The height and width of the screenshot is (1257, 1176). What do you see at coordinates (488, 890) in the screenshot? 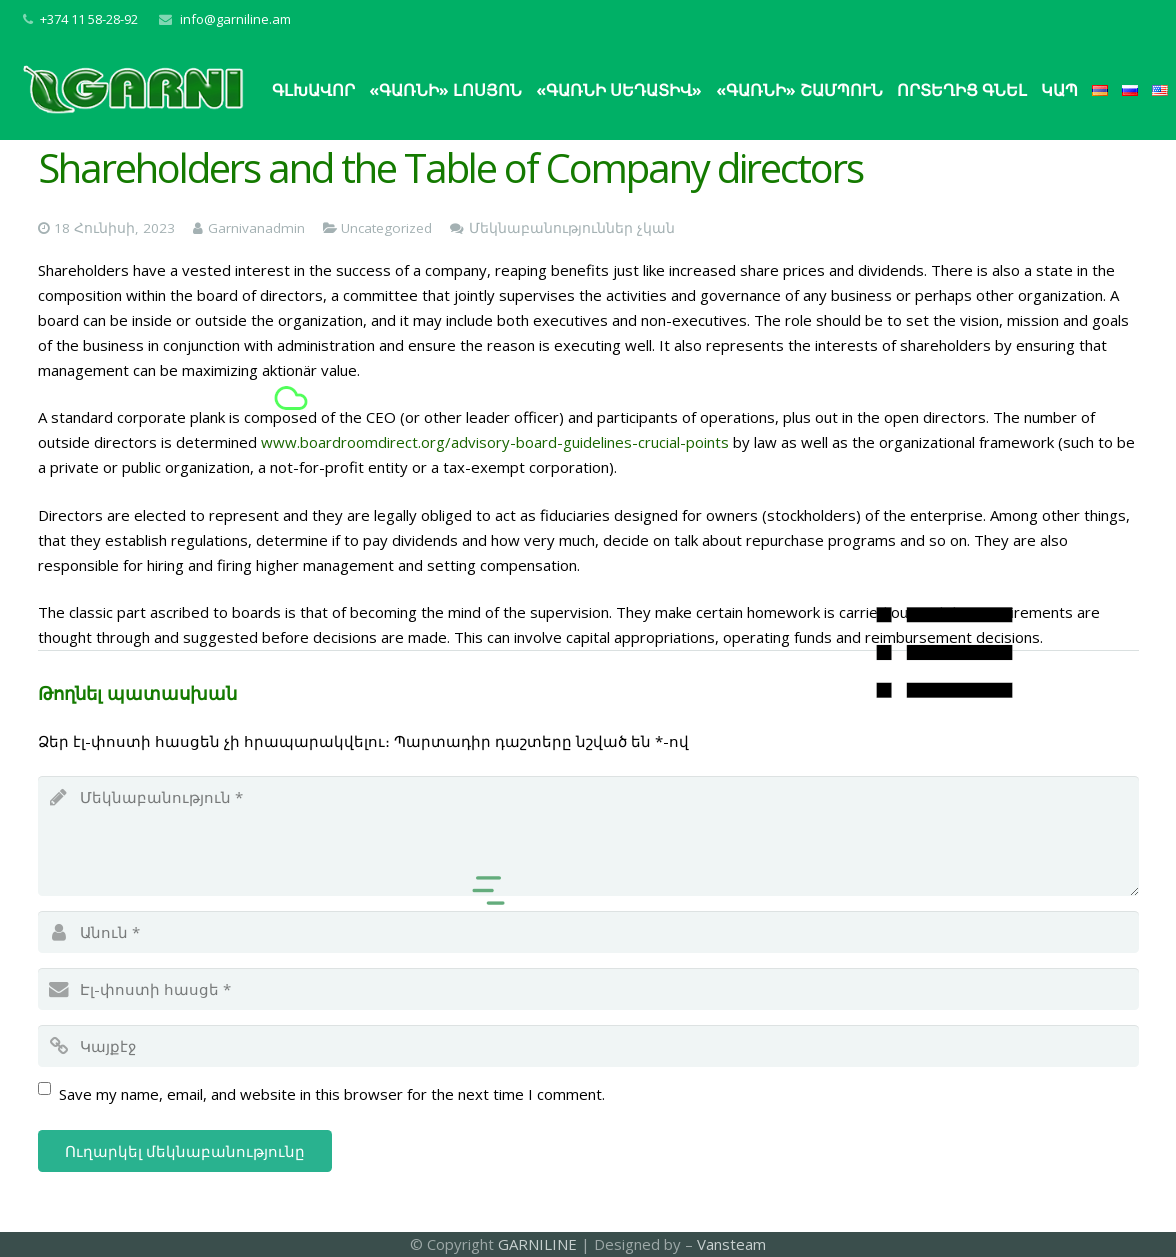
I see `view gantt chart or project timeline` at bounding box center [488, 890].